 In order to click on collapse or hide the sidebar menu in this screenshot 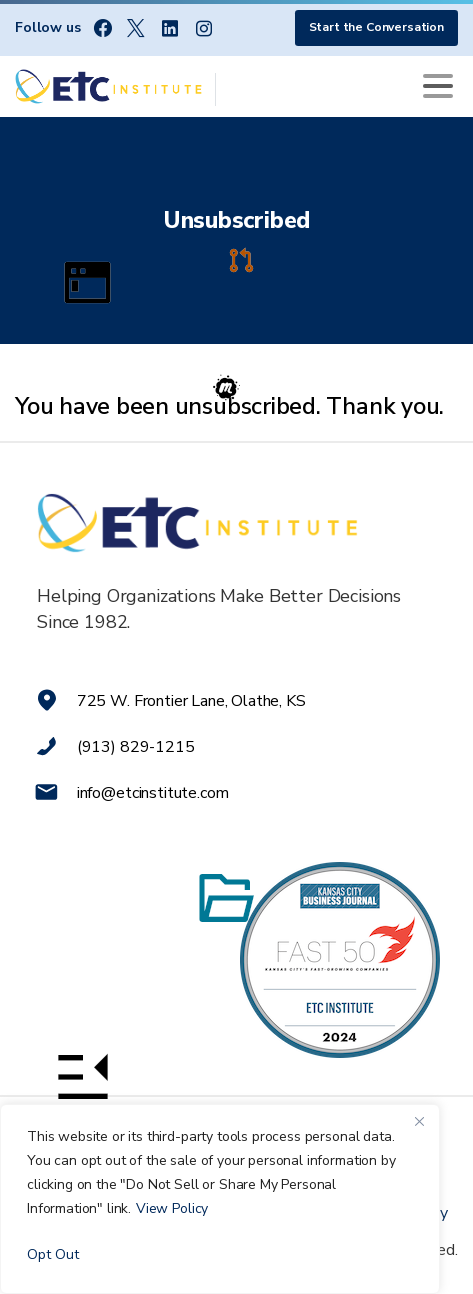, I will do `click(83, 1077)`.